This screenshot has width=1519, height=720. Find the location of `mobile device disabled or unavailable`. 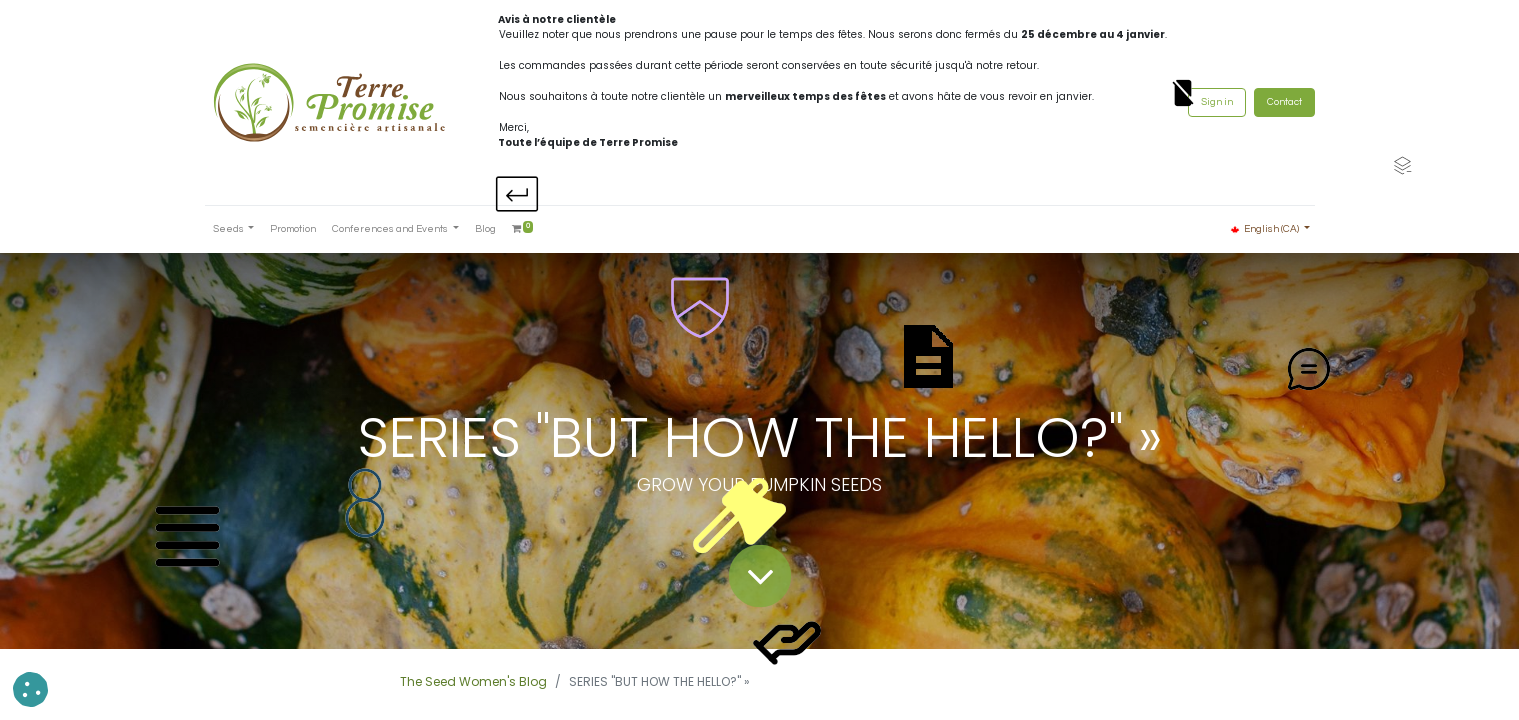

mobile device disabled or unavailable is located at coordinates (1183, 93).